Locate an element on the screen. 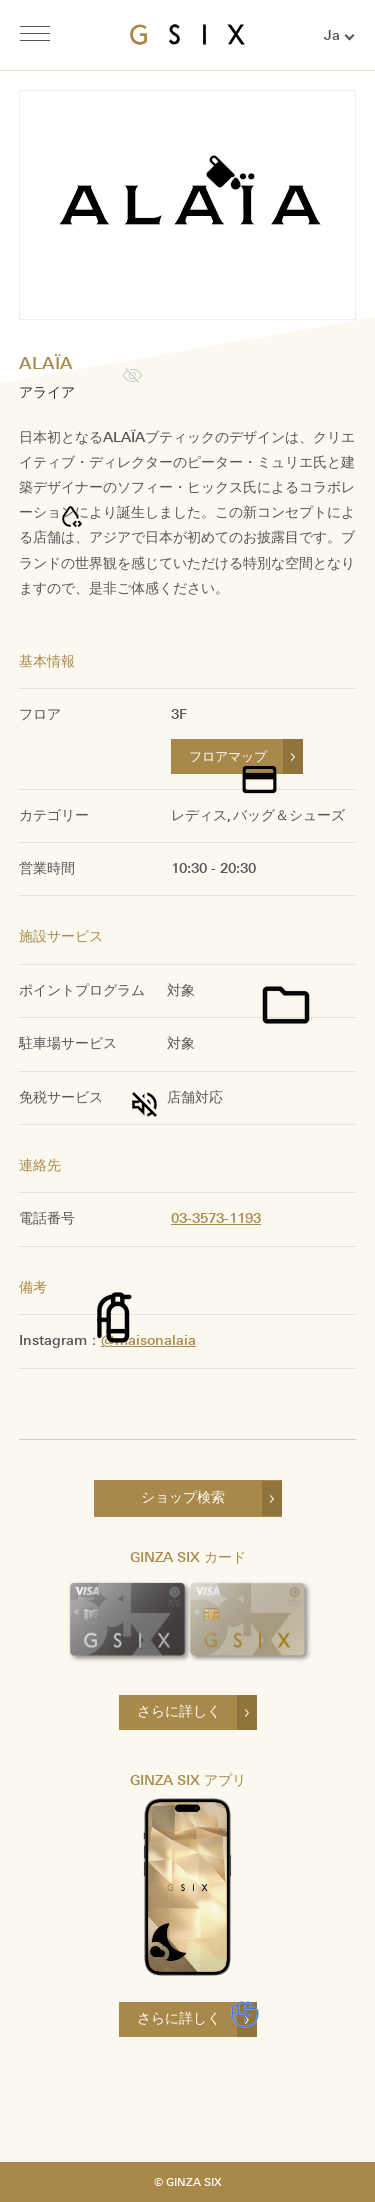  access fire safety information is located at coordinates (115, 1317).